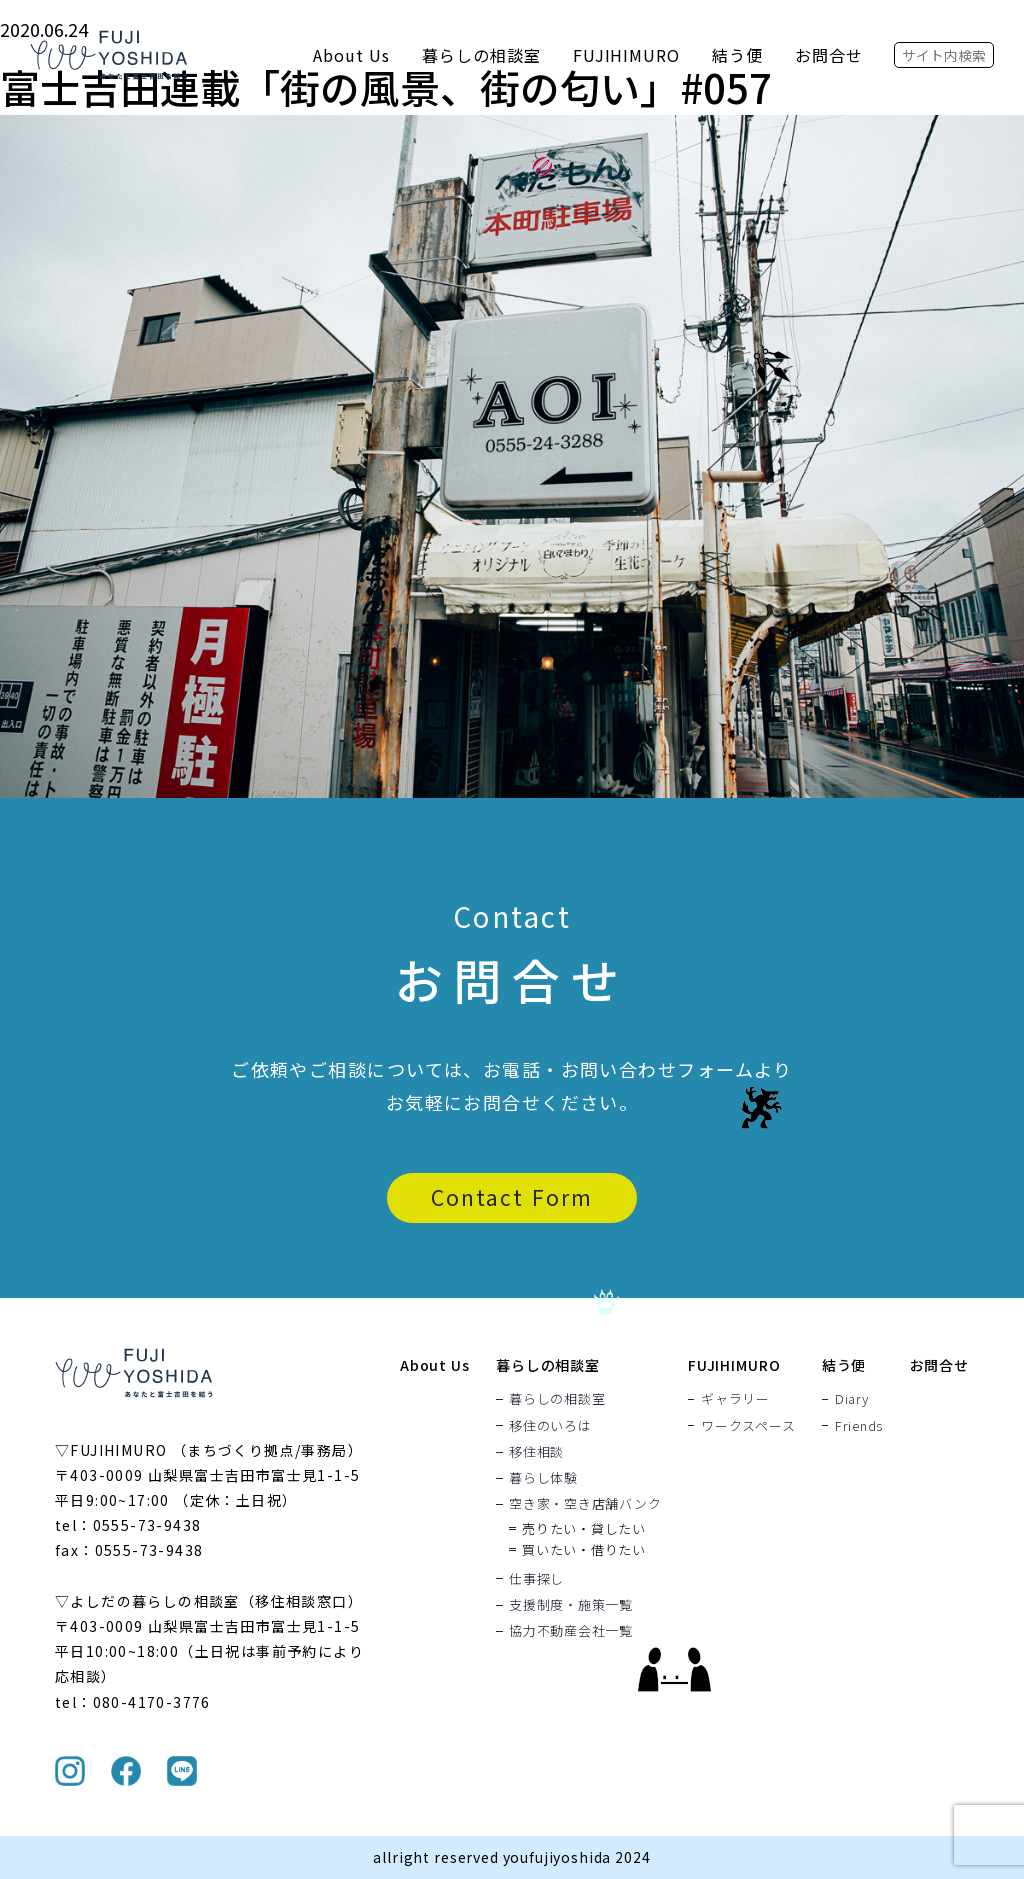  What do you see at coordinates (674, 1669) in the screenshot?
I see `find or join tabletop gaming sessions` at bounding box center [674, 1669].